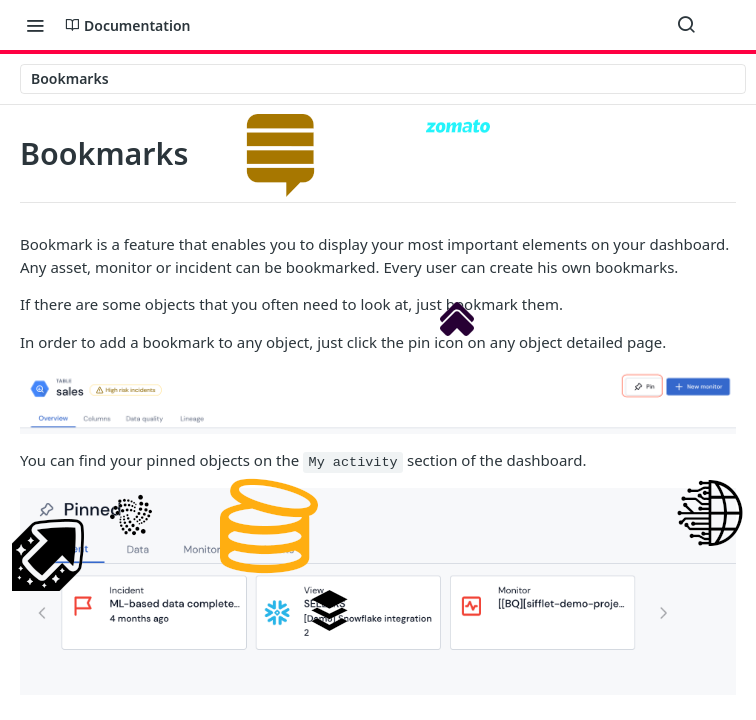 The width and height of the screenshot is (756, 720). What do you see at coordinates (458, 126) in the screenshot?
I see `open the Zomato app for food delivery and restaurant discovery` at bounding box center [458, 126].